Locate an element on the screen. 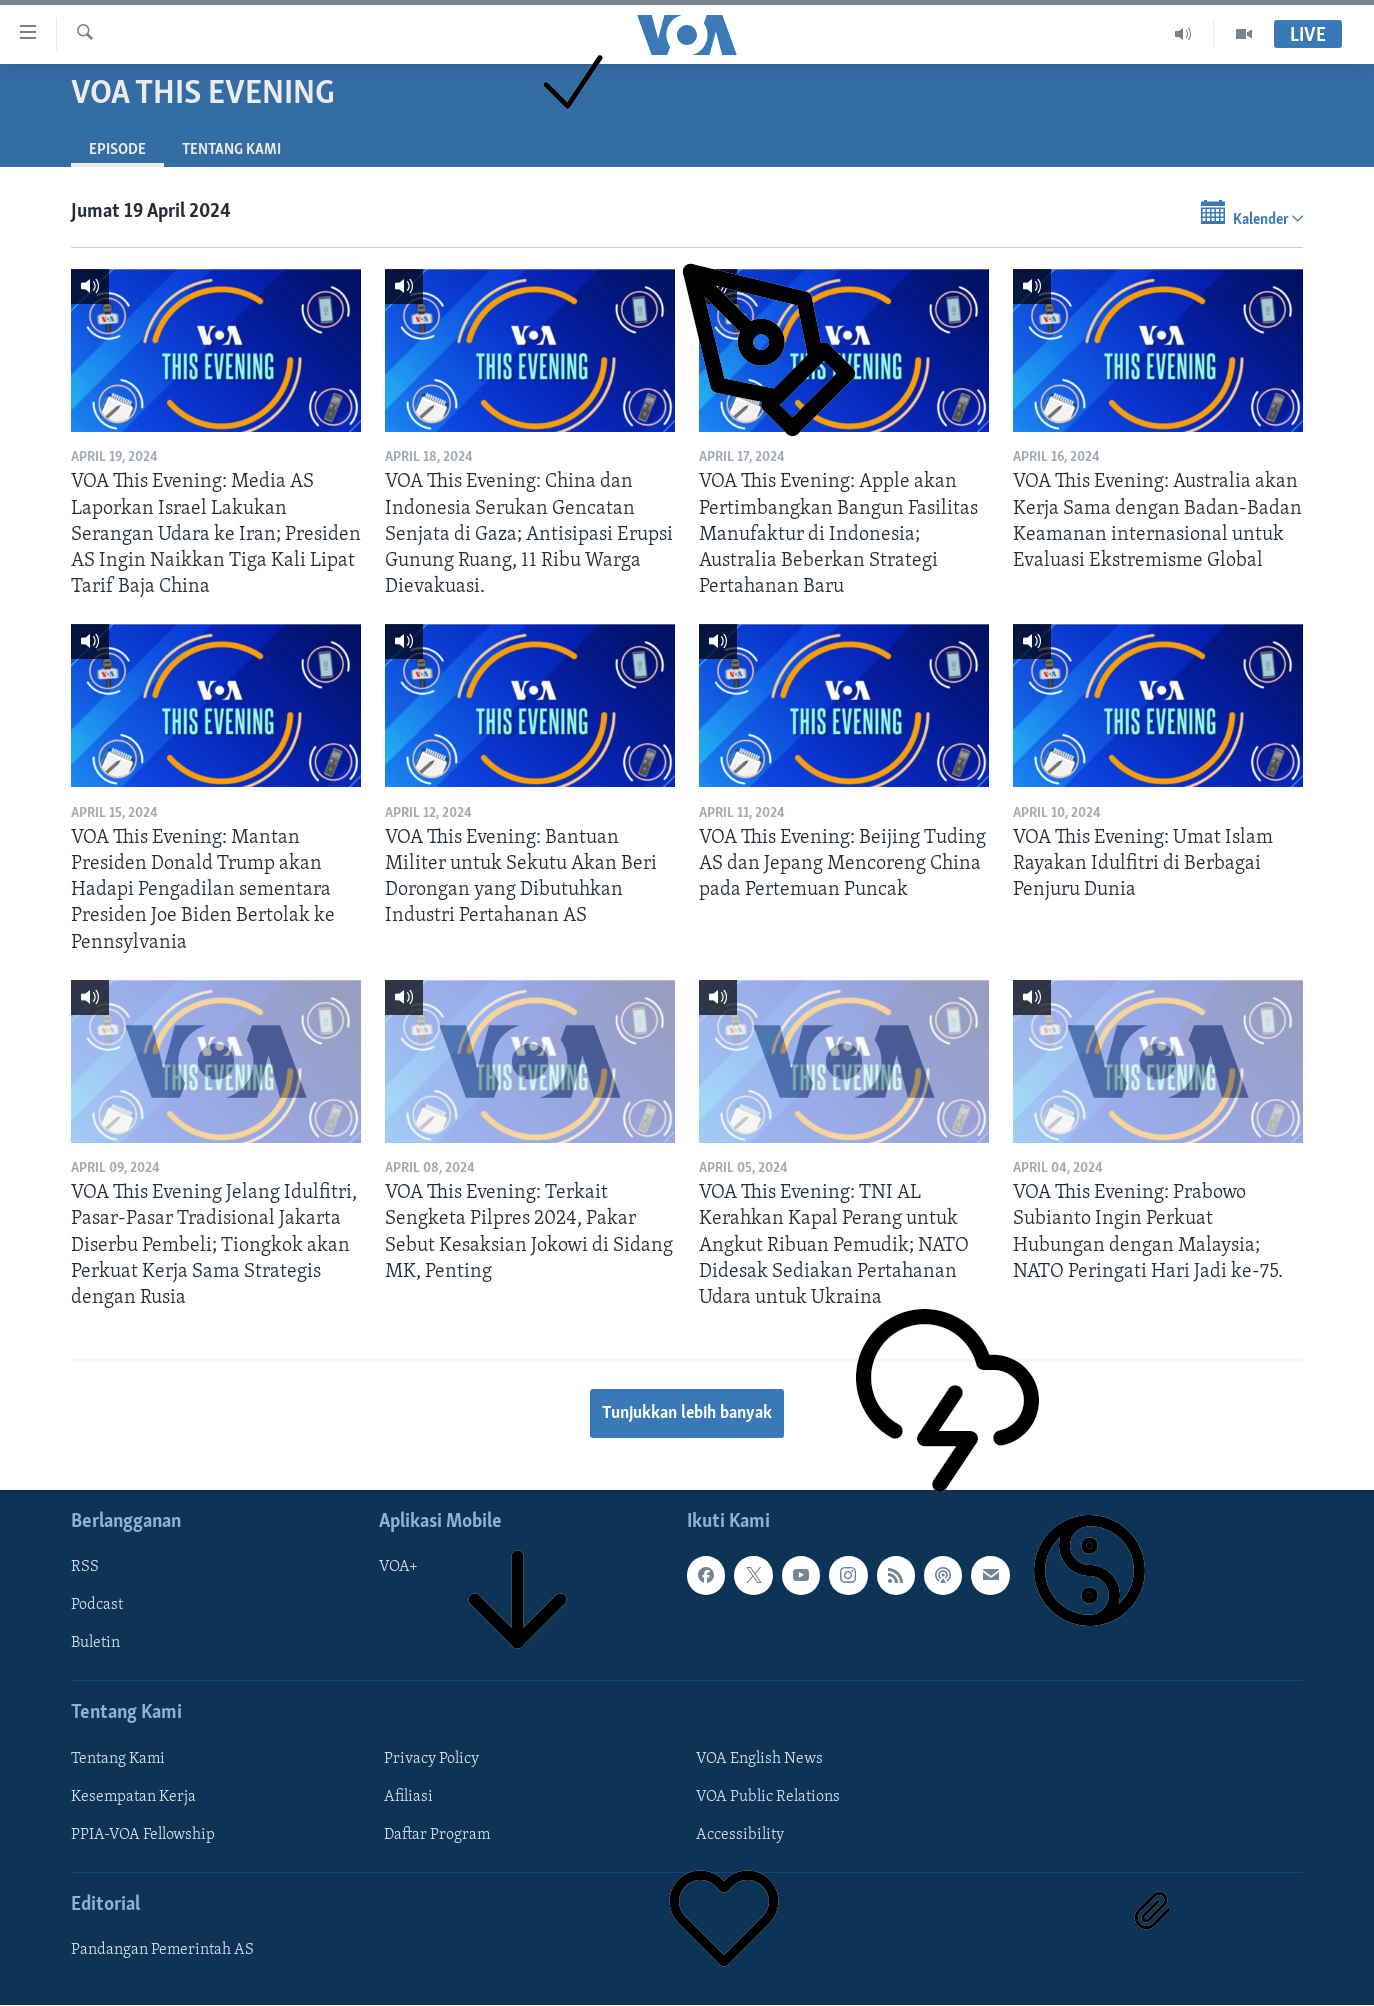  indicates thunderstorm or severe weather conditions is located at coordinates (947, 1400).